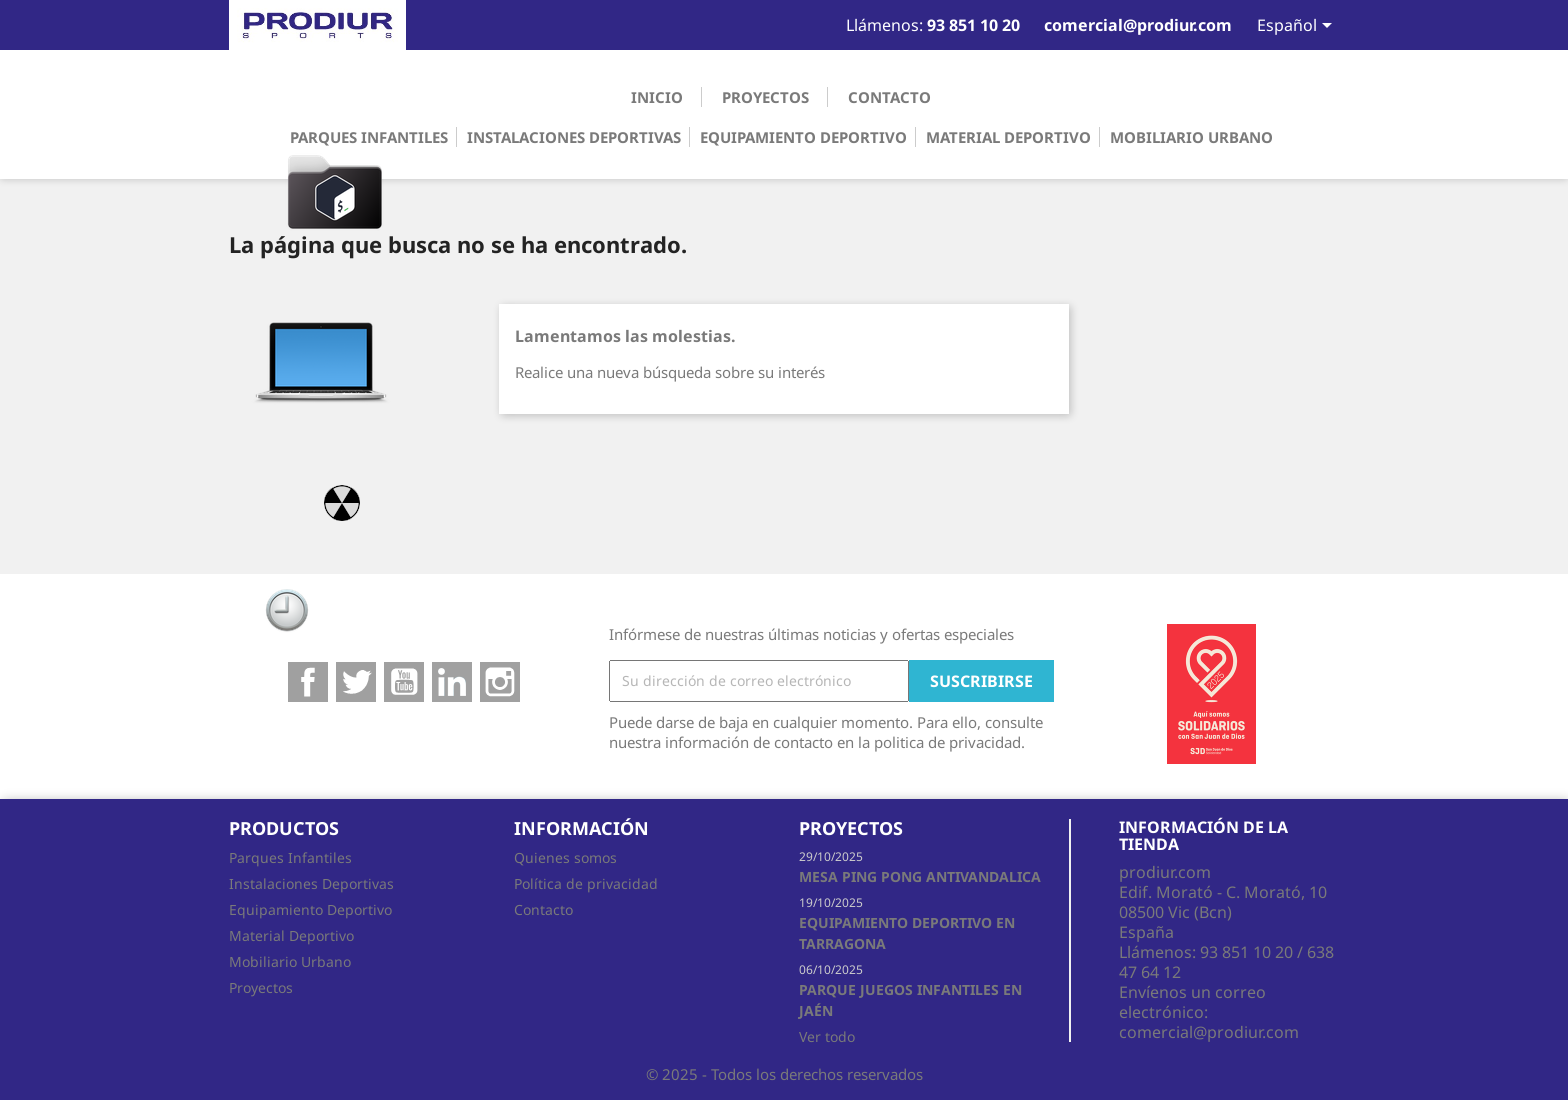 Image resolution: width=1568 pixels, height=1100 pixels. I want to click on open folder containing bash scripts, so click(334, 194).